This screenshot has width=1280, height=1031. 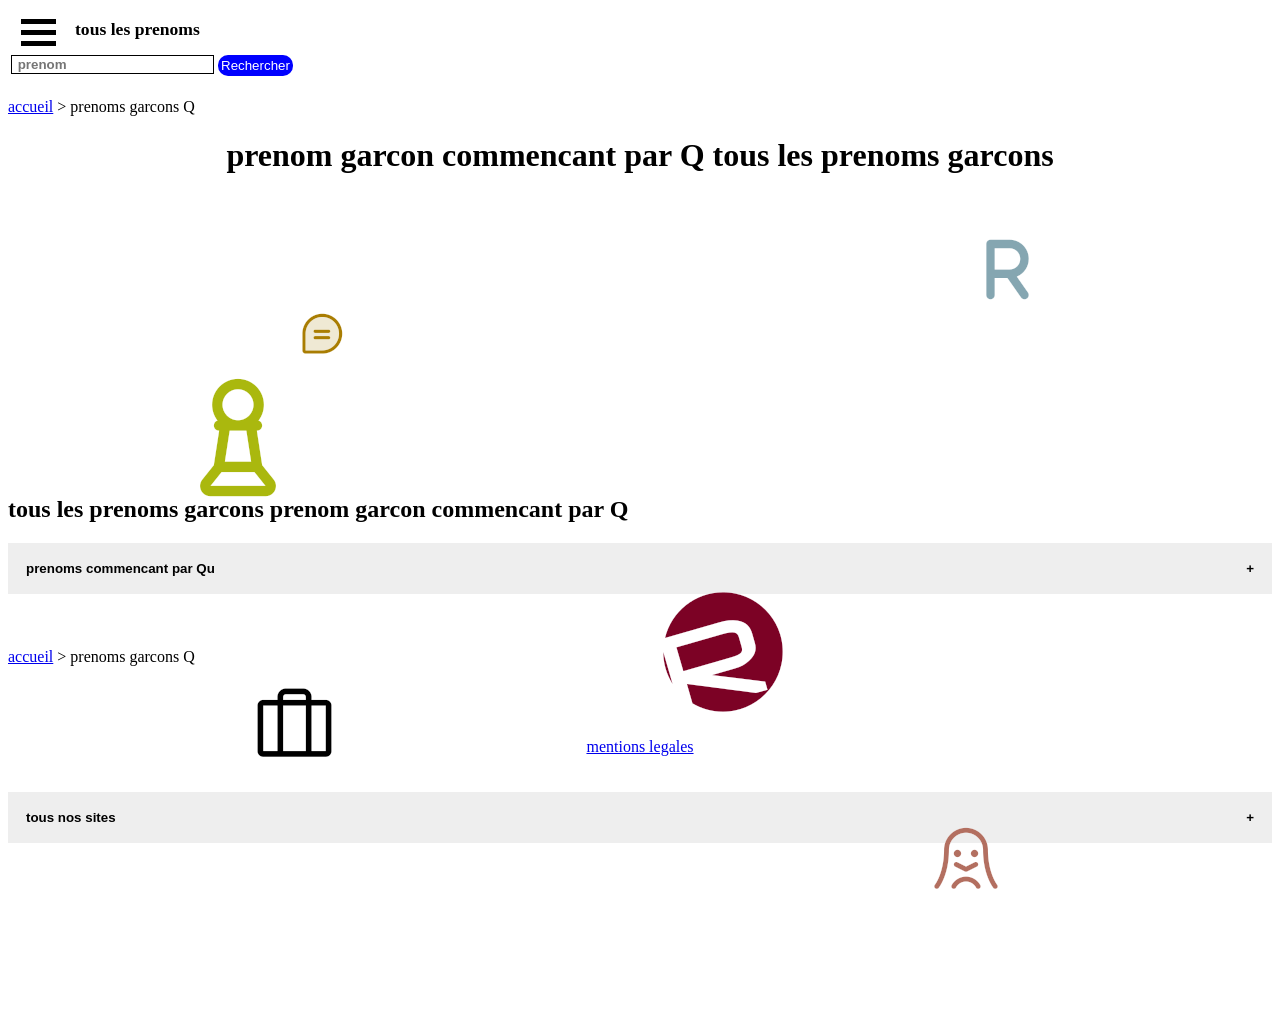 I want to click on indicates a keyboard shortcut or hotkey for the letter R, so click(x=1007, y=269).